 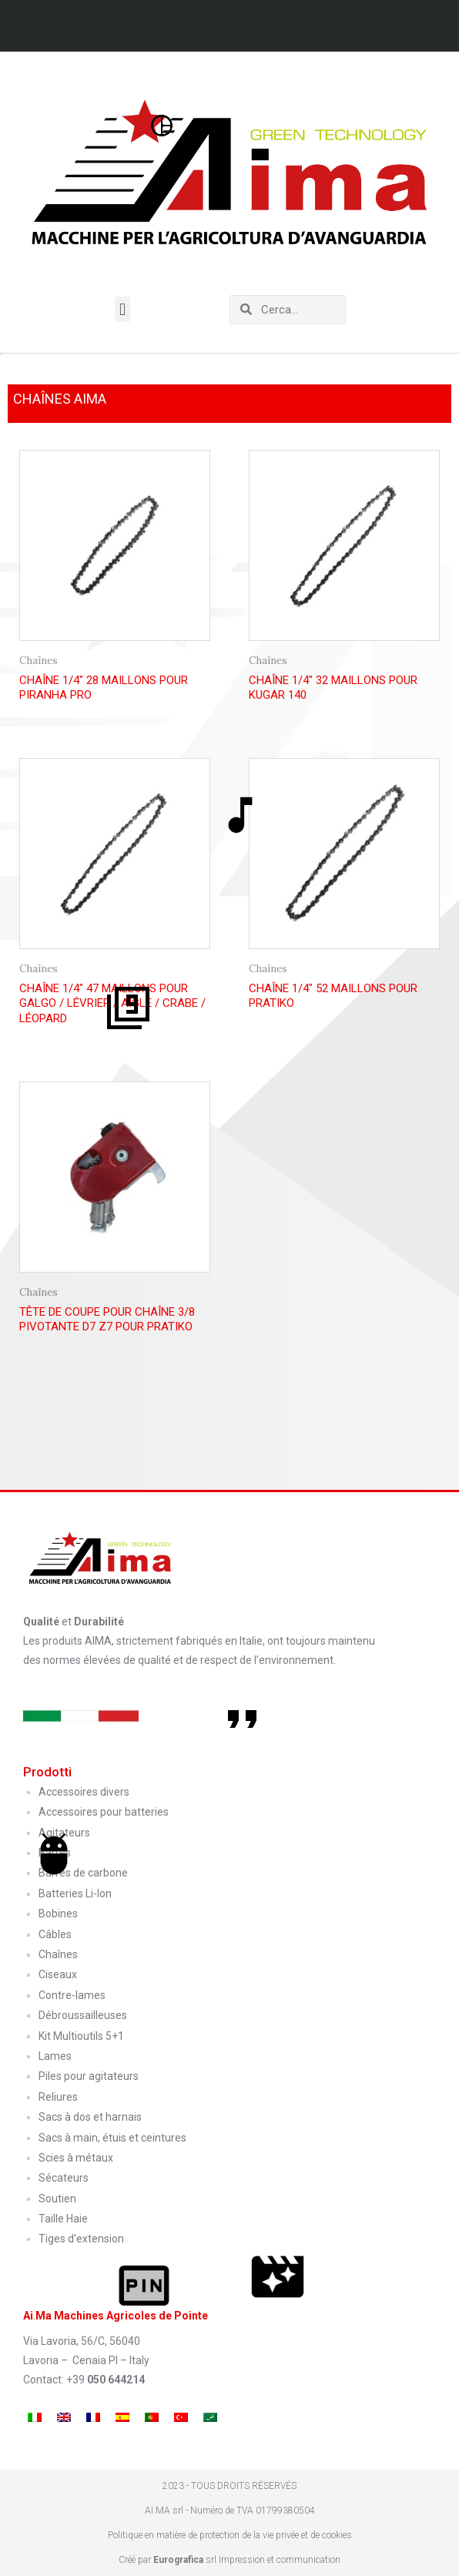 What do you see at coordinates (128, 1008) in the screenshot?
I see `indicates 9 items in a photo filter or layer stack` at bounding box center [128, 1008].